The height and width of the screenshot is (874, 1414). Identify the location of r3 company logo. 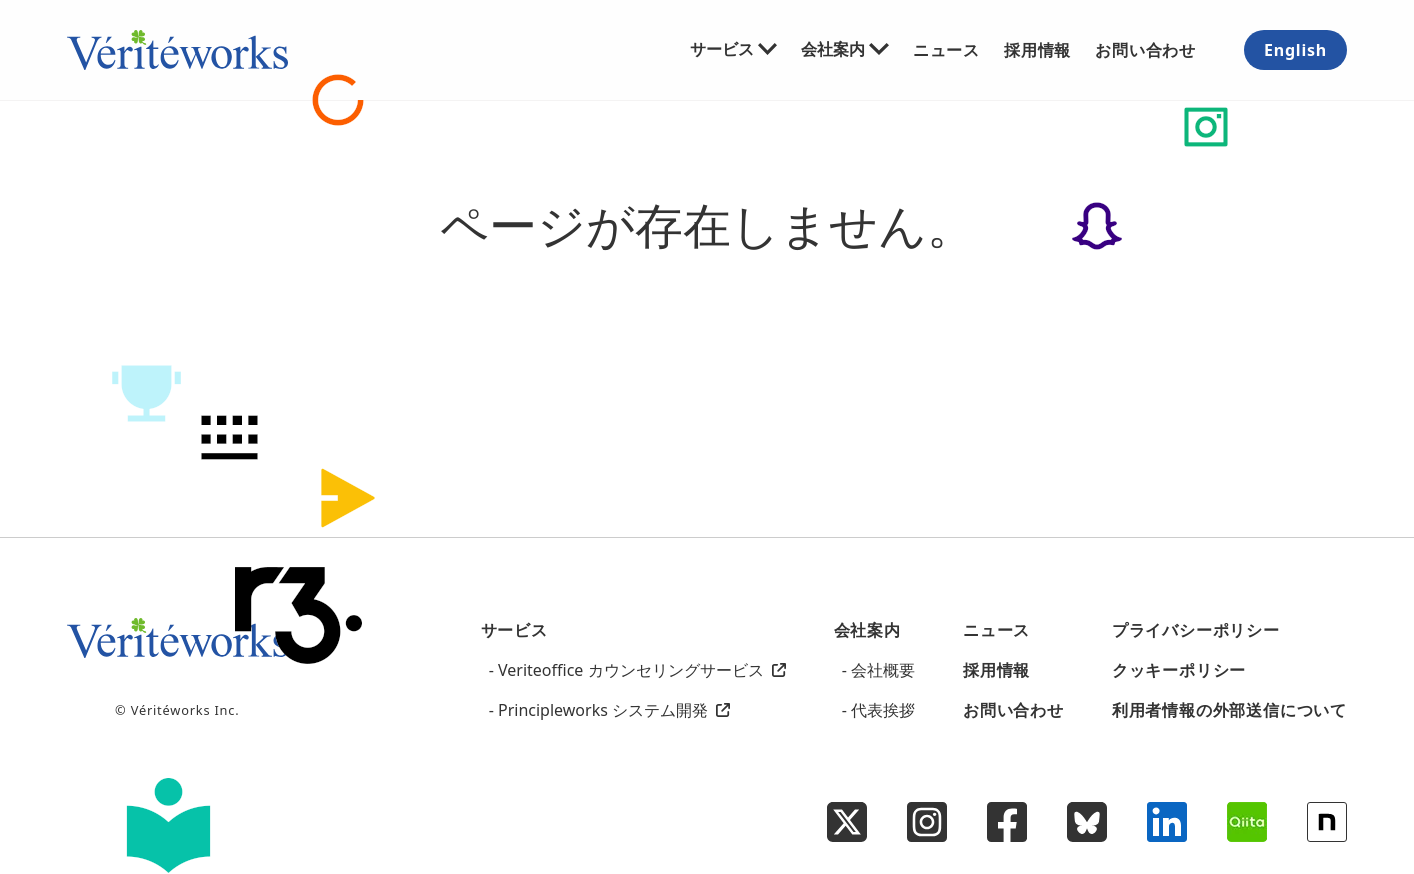
(298, 615).